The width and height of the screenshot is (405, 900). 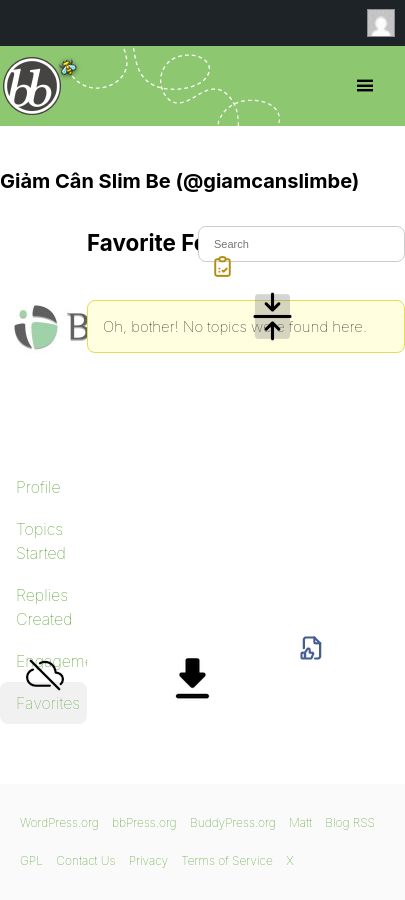 What do you see at coordinates (222, 266) in the screenshot?
I see `view health checkup results` at bounding box center [222, 266].